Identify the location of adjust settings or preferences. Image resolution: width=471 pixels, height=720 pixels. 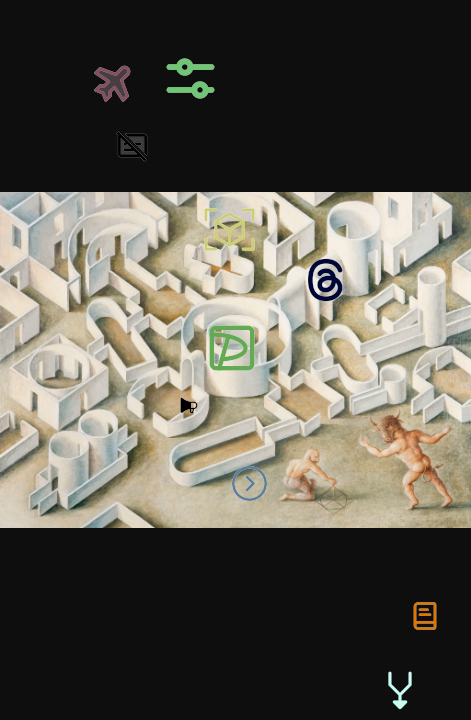
(190, 78).